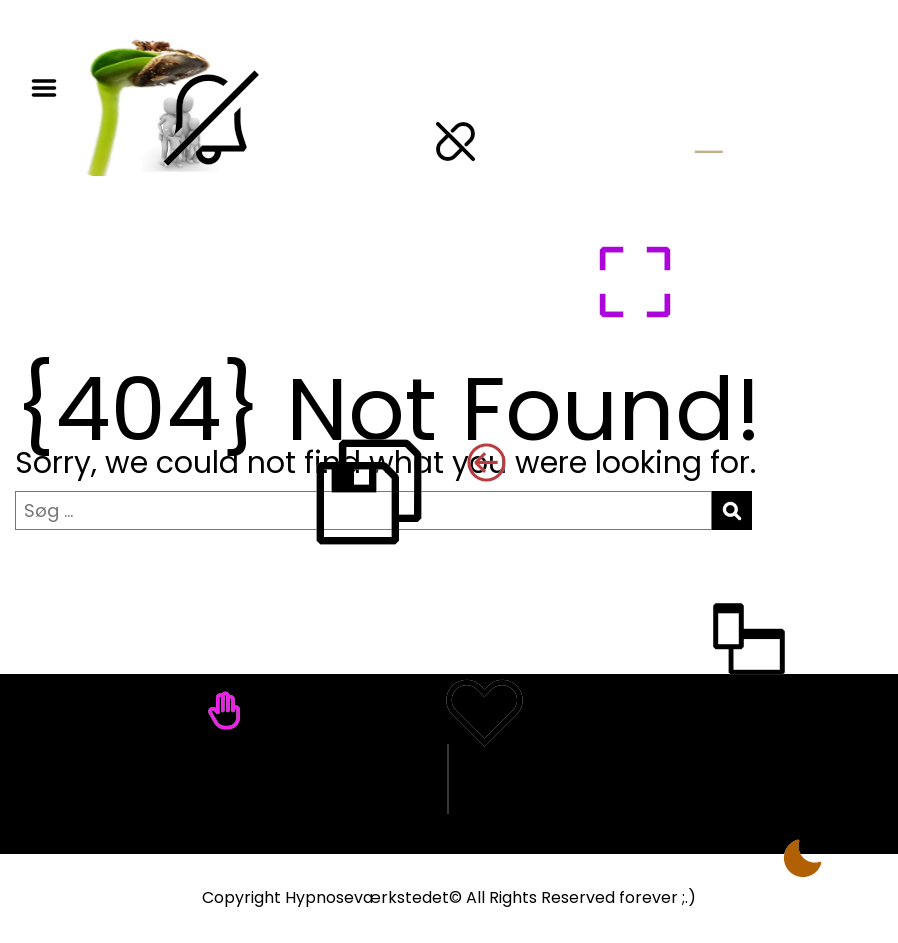 Image resolution: width=898 pixels, height=943 pixels. What do you see at coordinates (707, 150) in the screenshot?
I see `minimize the current window` at bounding box center [707, 150].